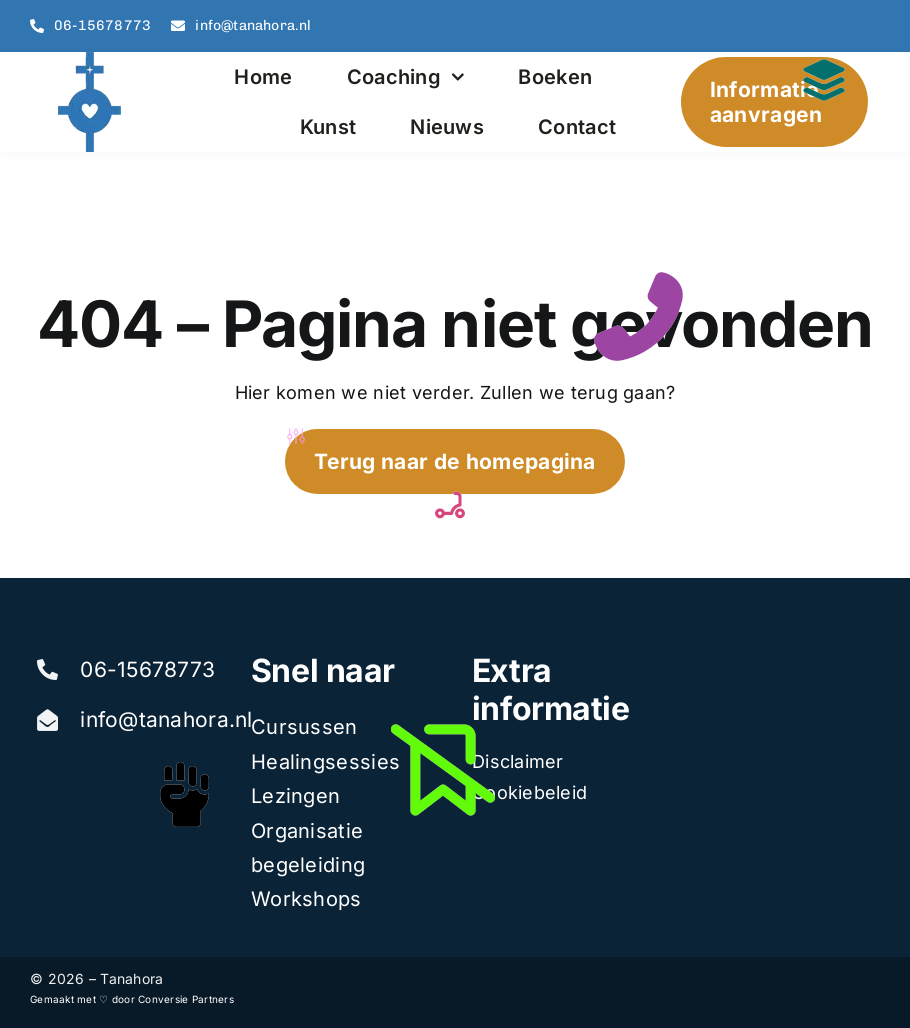  I want to click on show solidarity or support for a cause, so click(184, 794).